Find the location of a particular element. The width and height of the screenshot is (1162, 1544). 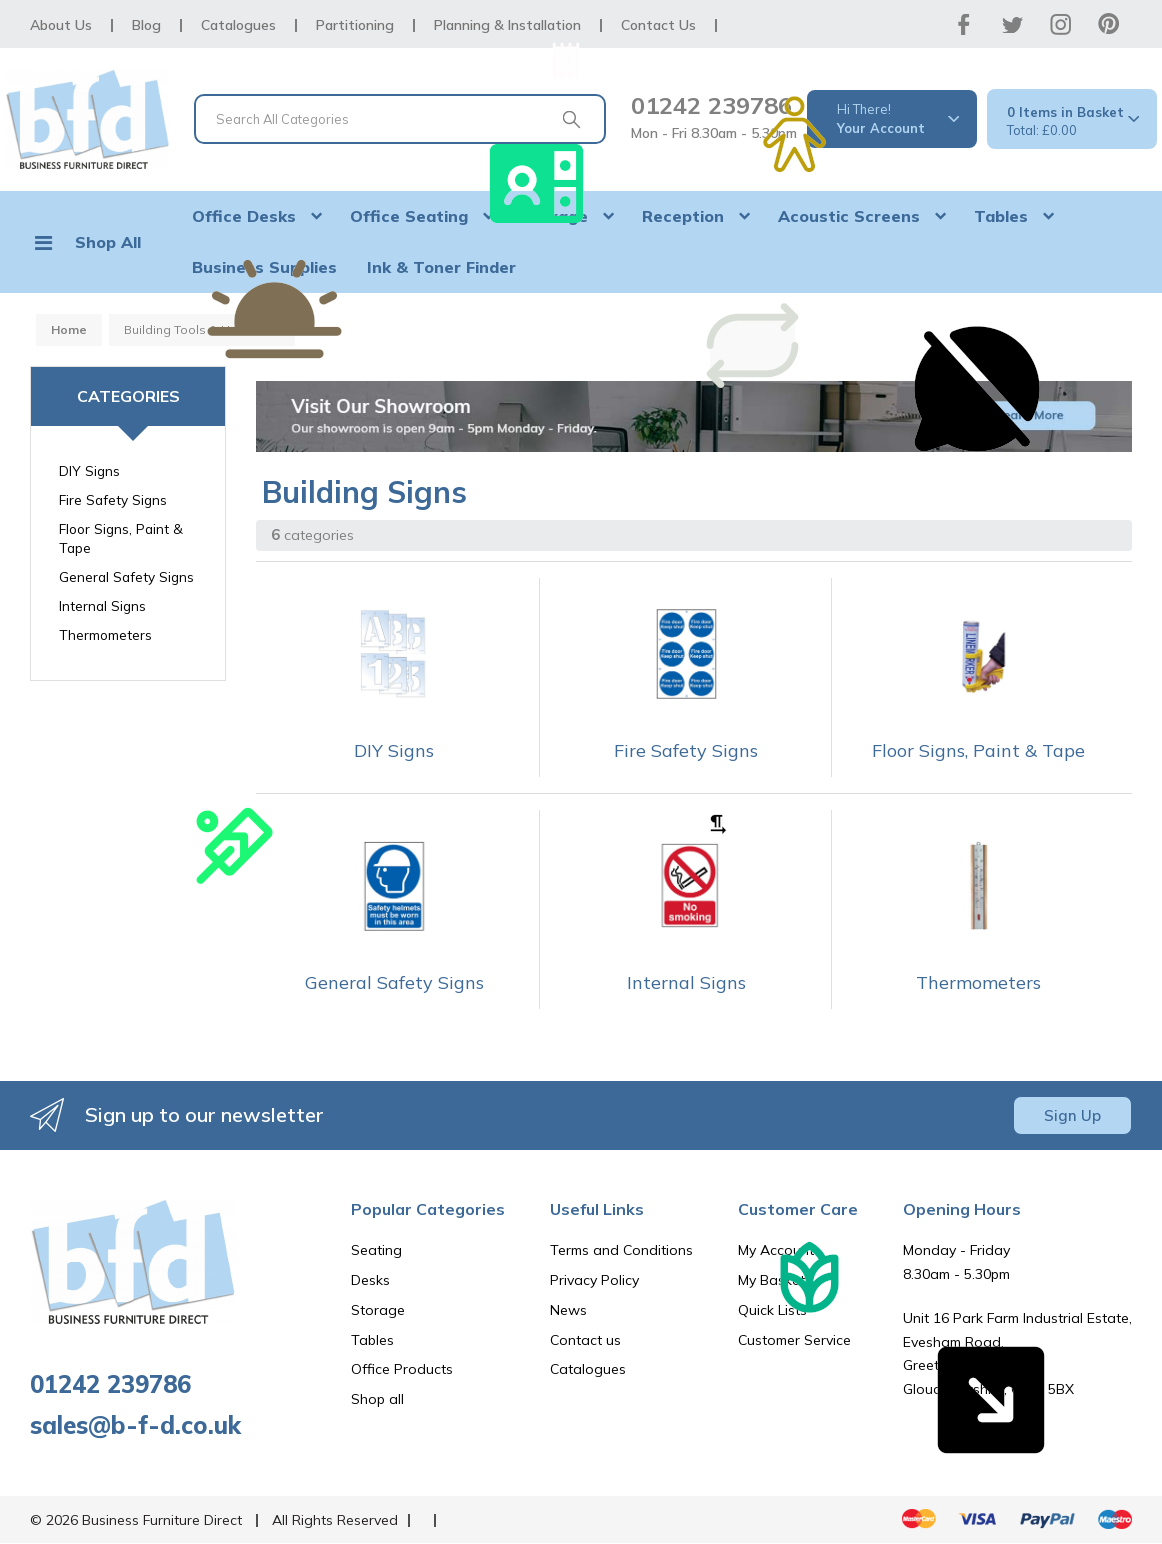

browse rugs or floor decor in a home furnishing app is located at coordinates (566, 61).